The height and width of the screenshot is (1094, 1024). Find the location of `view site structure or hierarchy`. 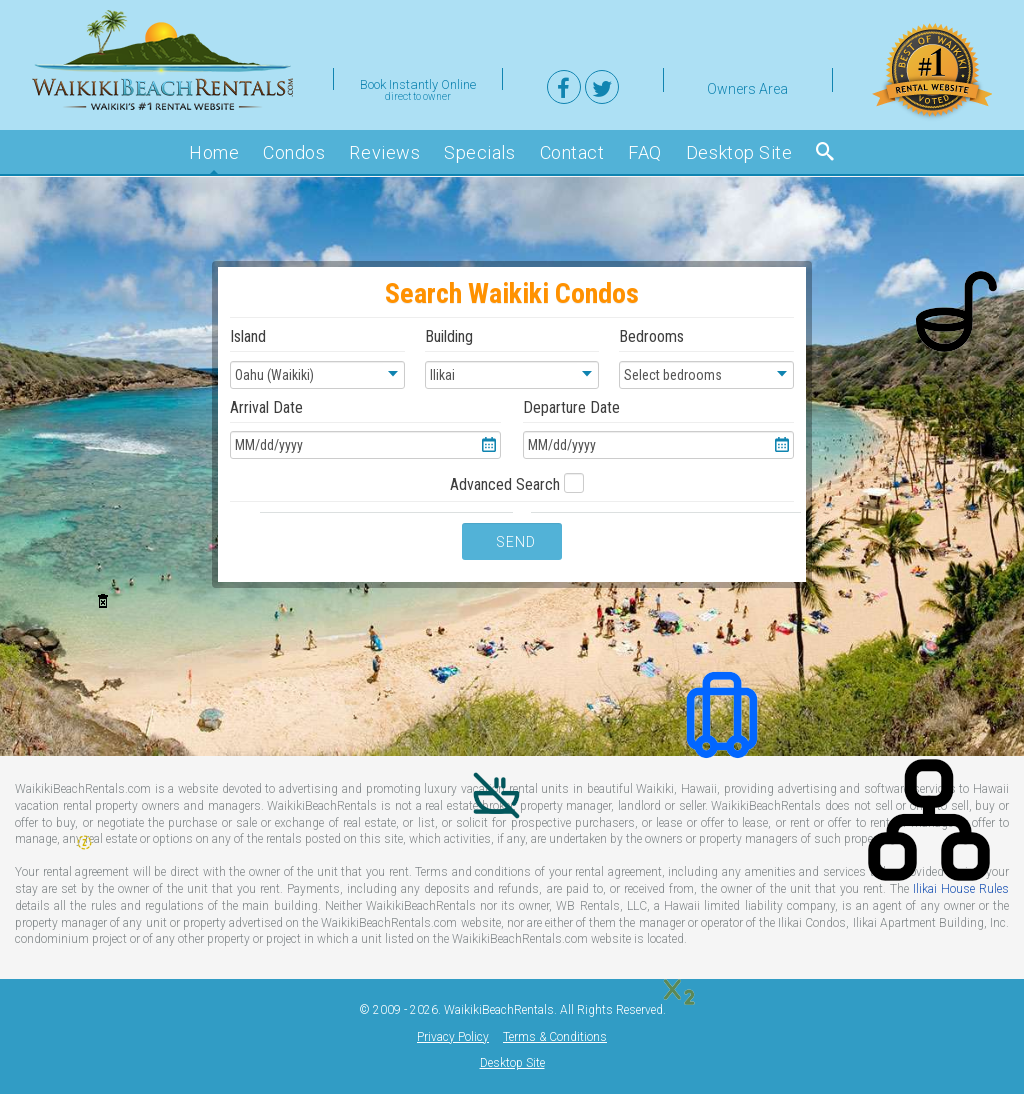

view site structure or hierarchy is located at coordinates (929, 820).